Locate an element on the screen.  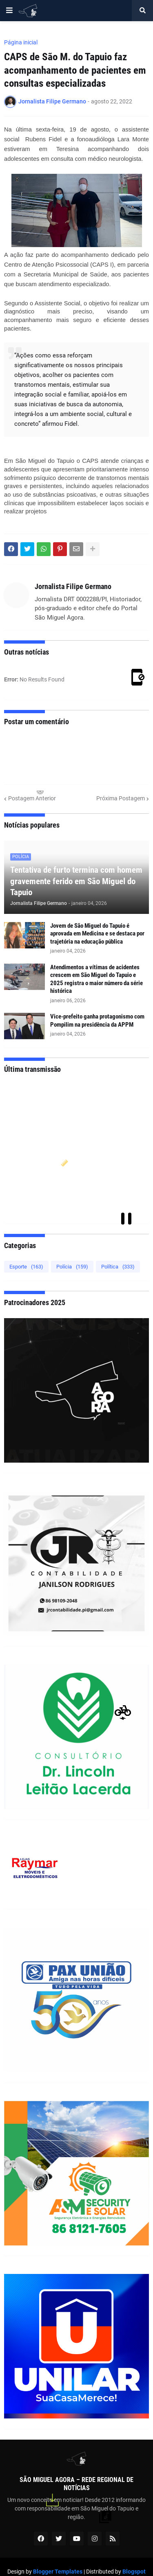
download a file is located at coordinates (52, 2500).